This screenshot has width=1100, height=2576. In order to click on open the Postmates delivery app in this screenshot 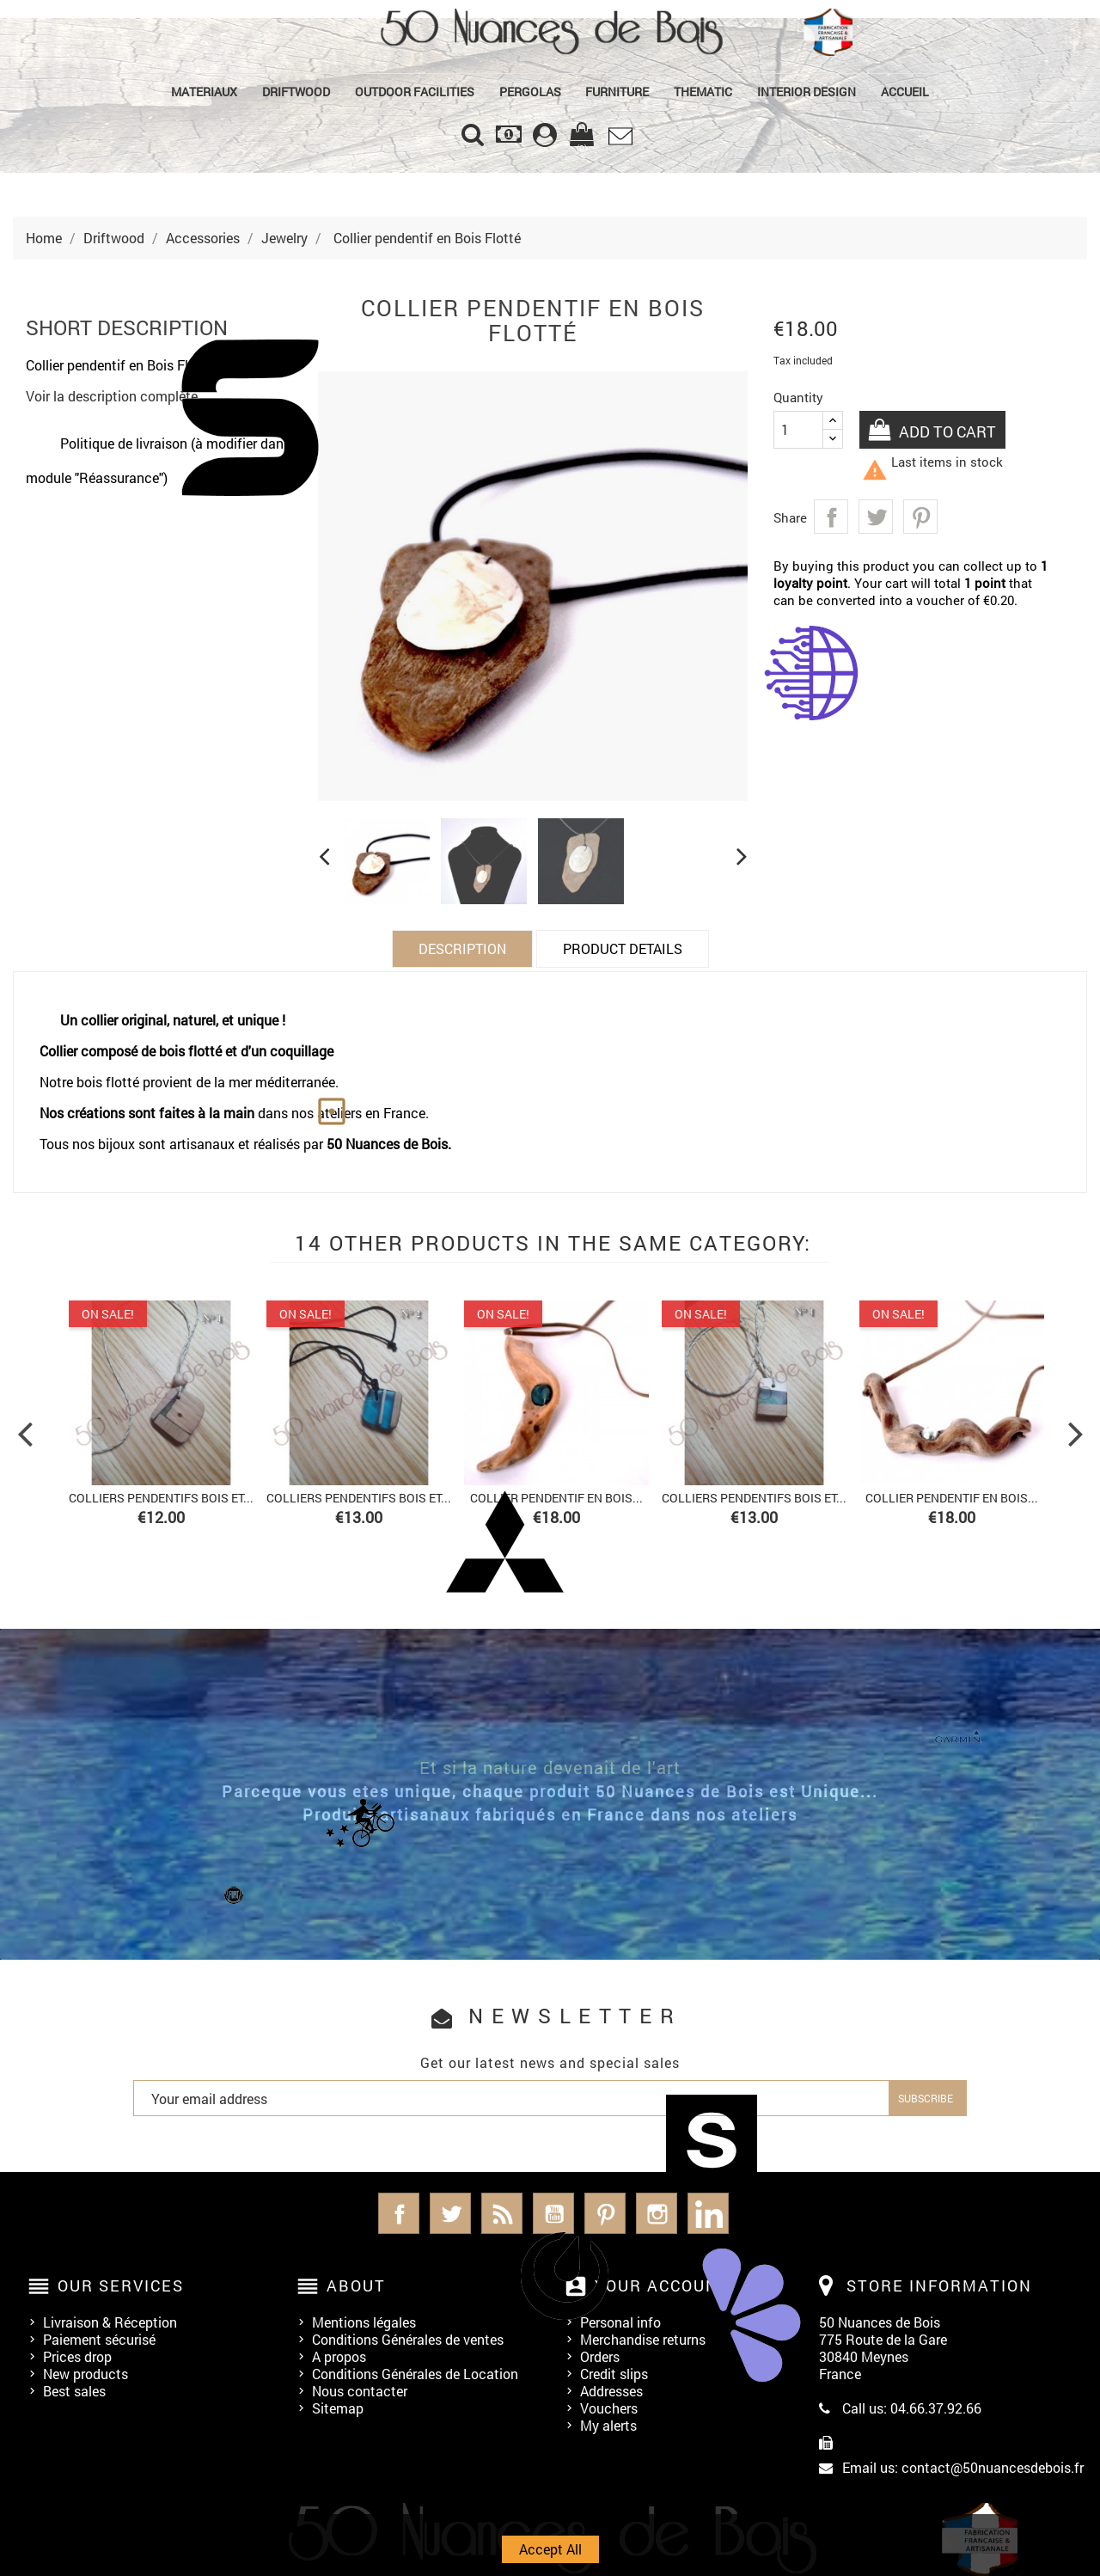, I will do `click(359, 1823)`.